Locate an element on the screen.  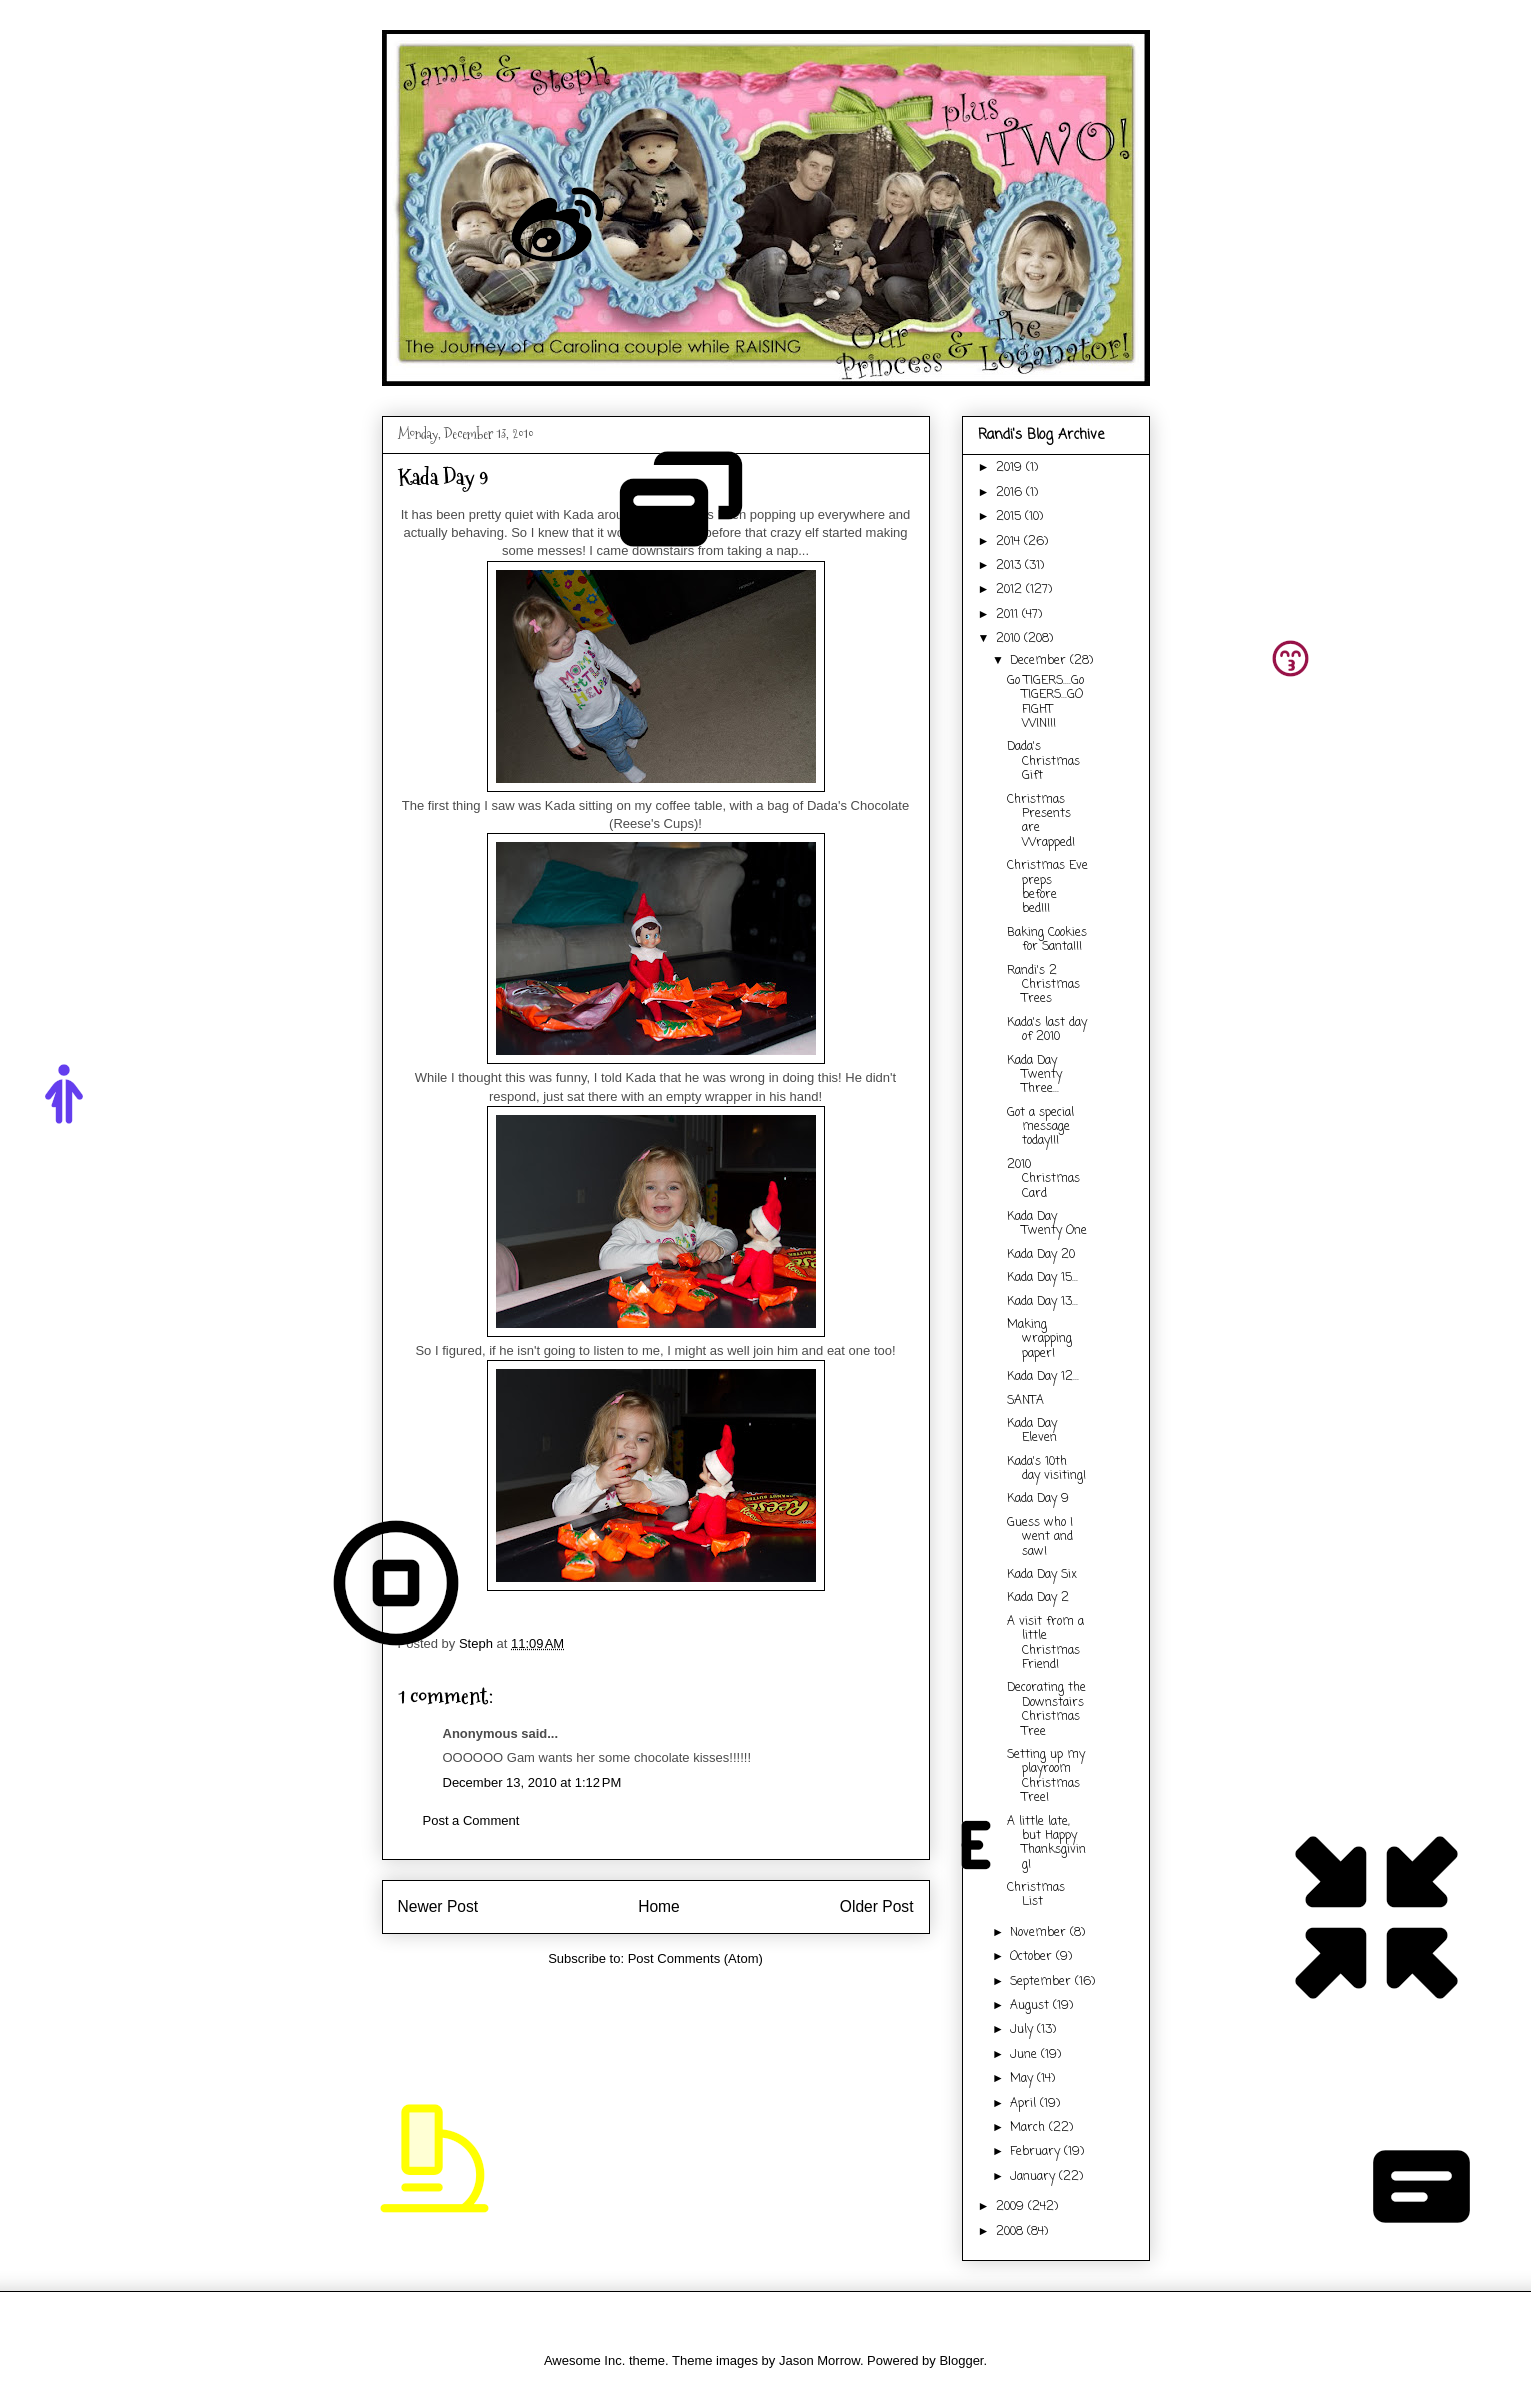
view payment or check details is located at coordinates (1421, 2186).